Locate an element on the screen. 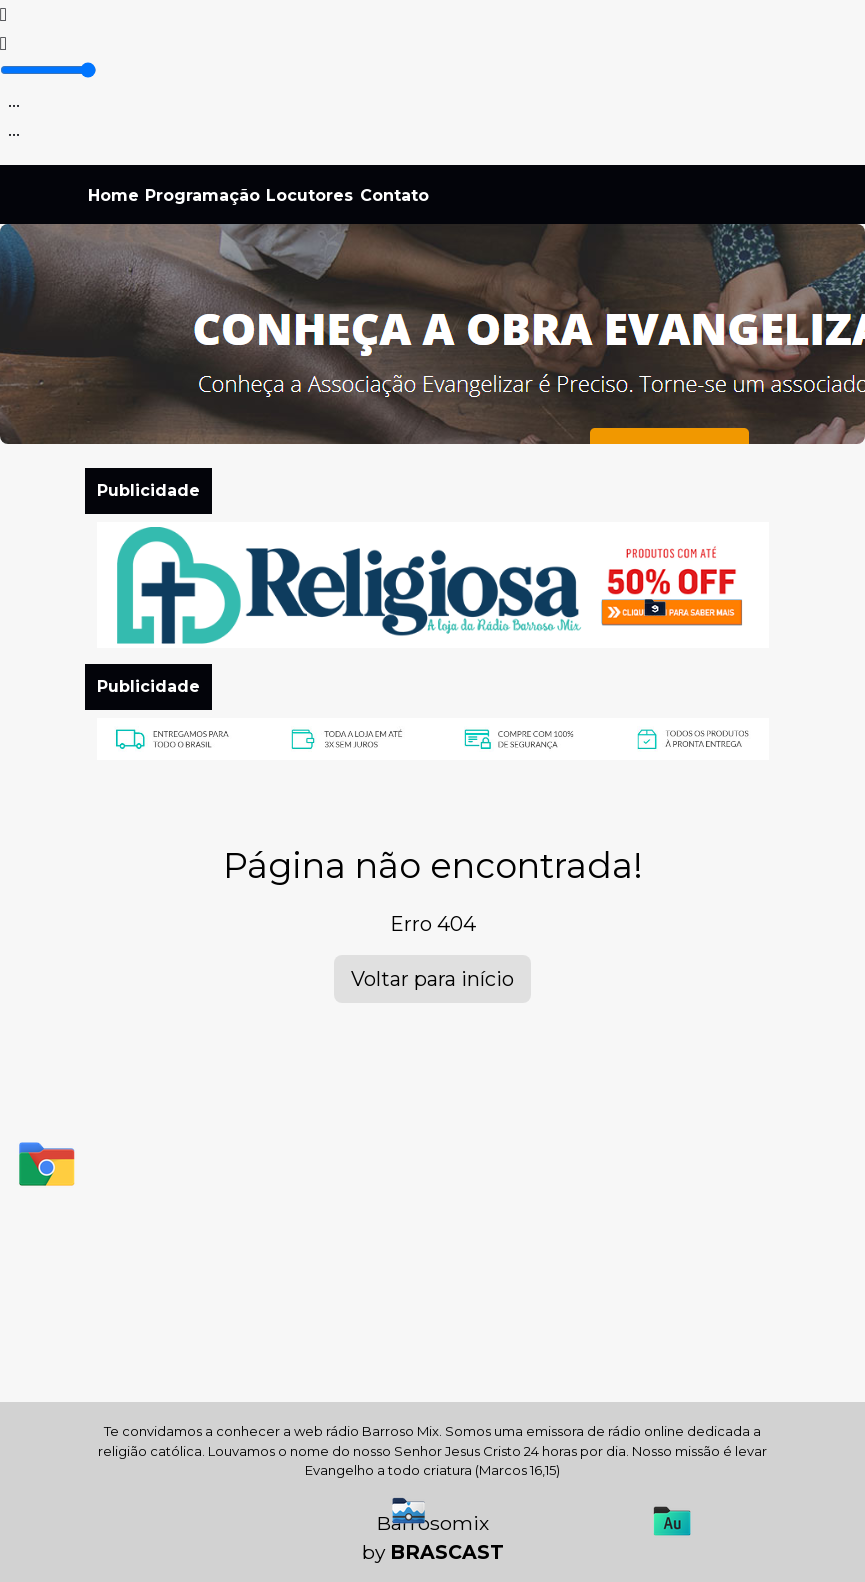  open 9GAG downloads folder is located at coordinates (655, 608).